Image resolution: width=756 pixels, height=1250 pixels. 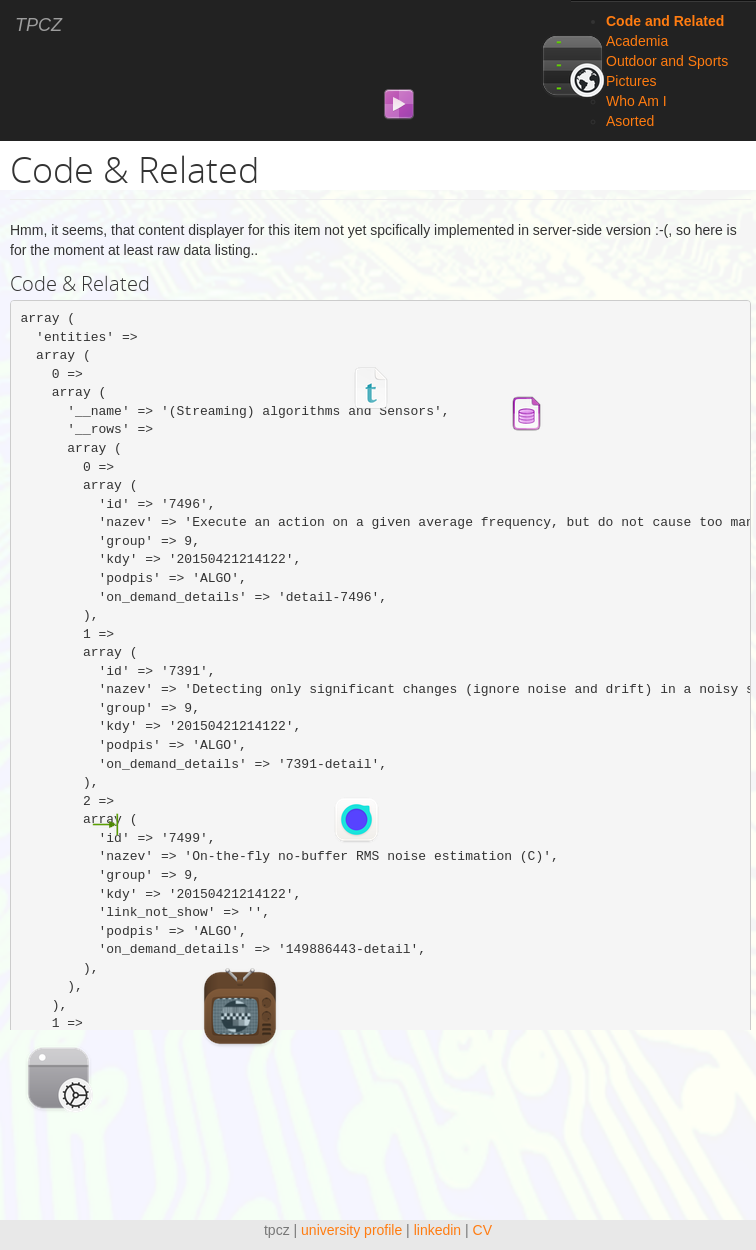 What do you see at coordinates (59, 1079) in the screenshot?
I see `configure window behavior settings` at bounding box center [59, 1079].